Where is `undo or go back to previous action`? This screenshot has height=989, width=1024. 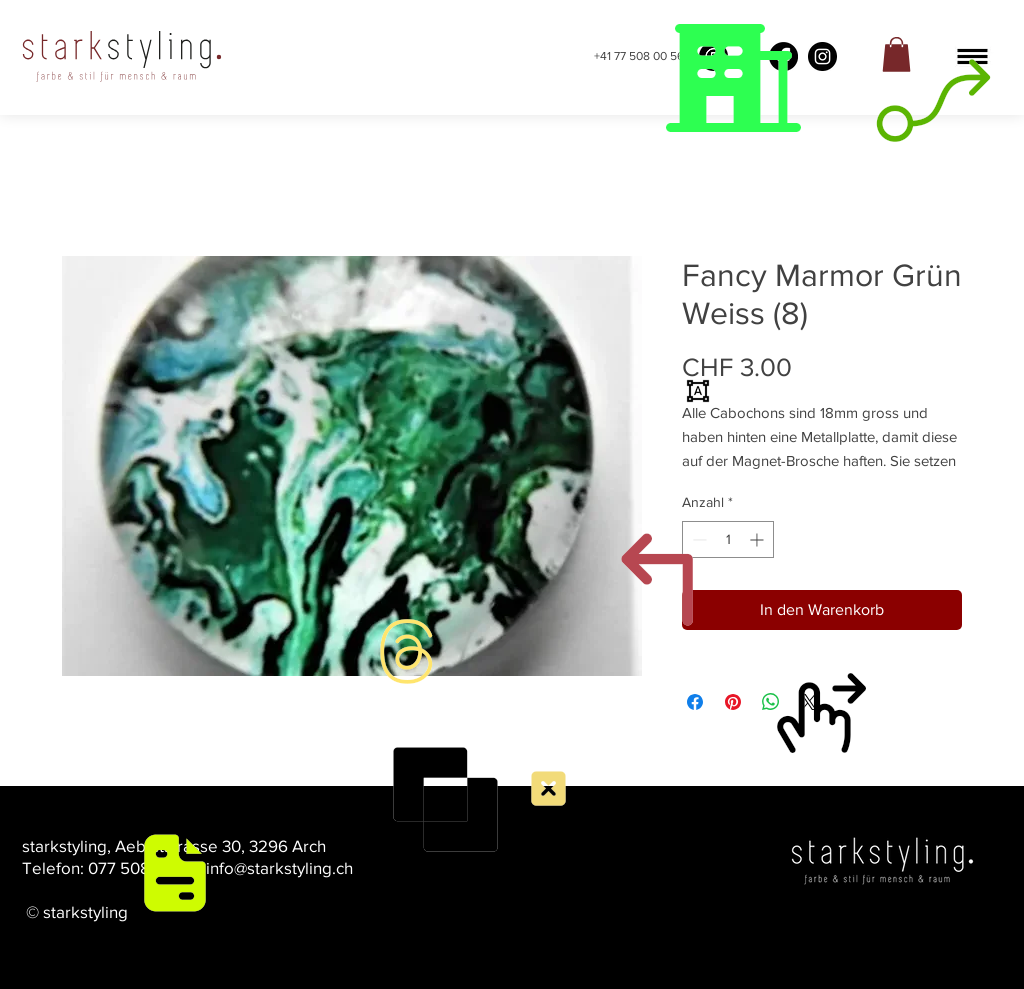 undo or go back to previous action is located at coordinates (660, 579).